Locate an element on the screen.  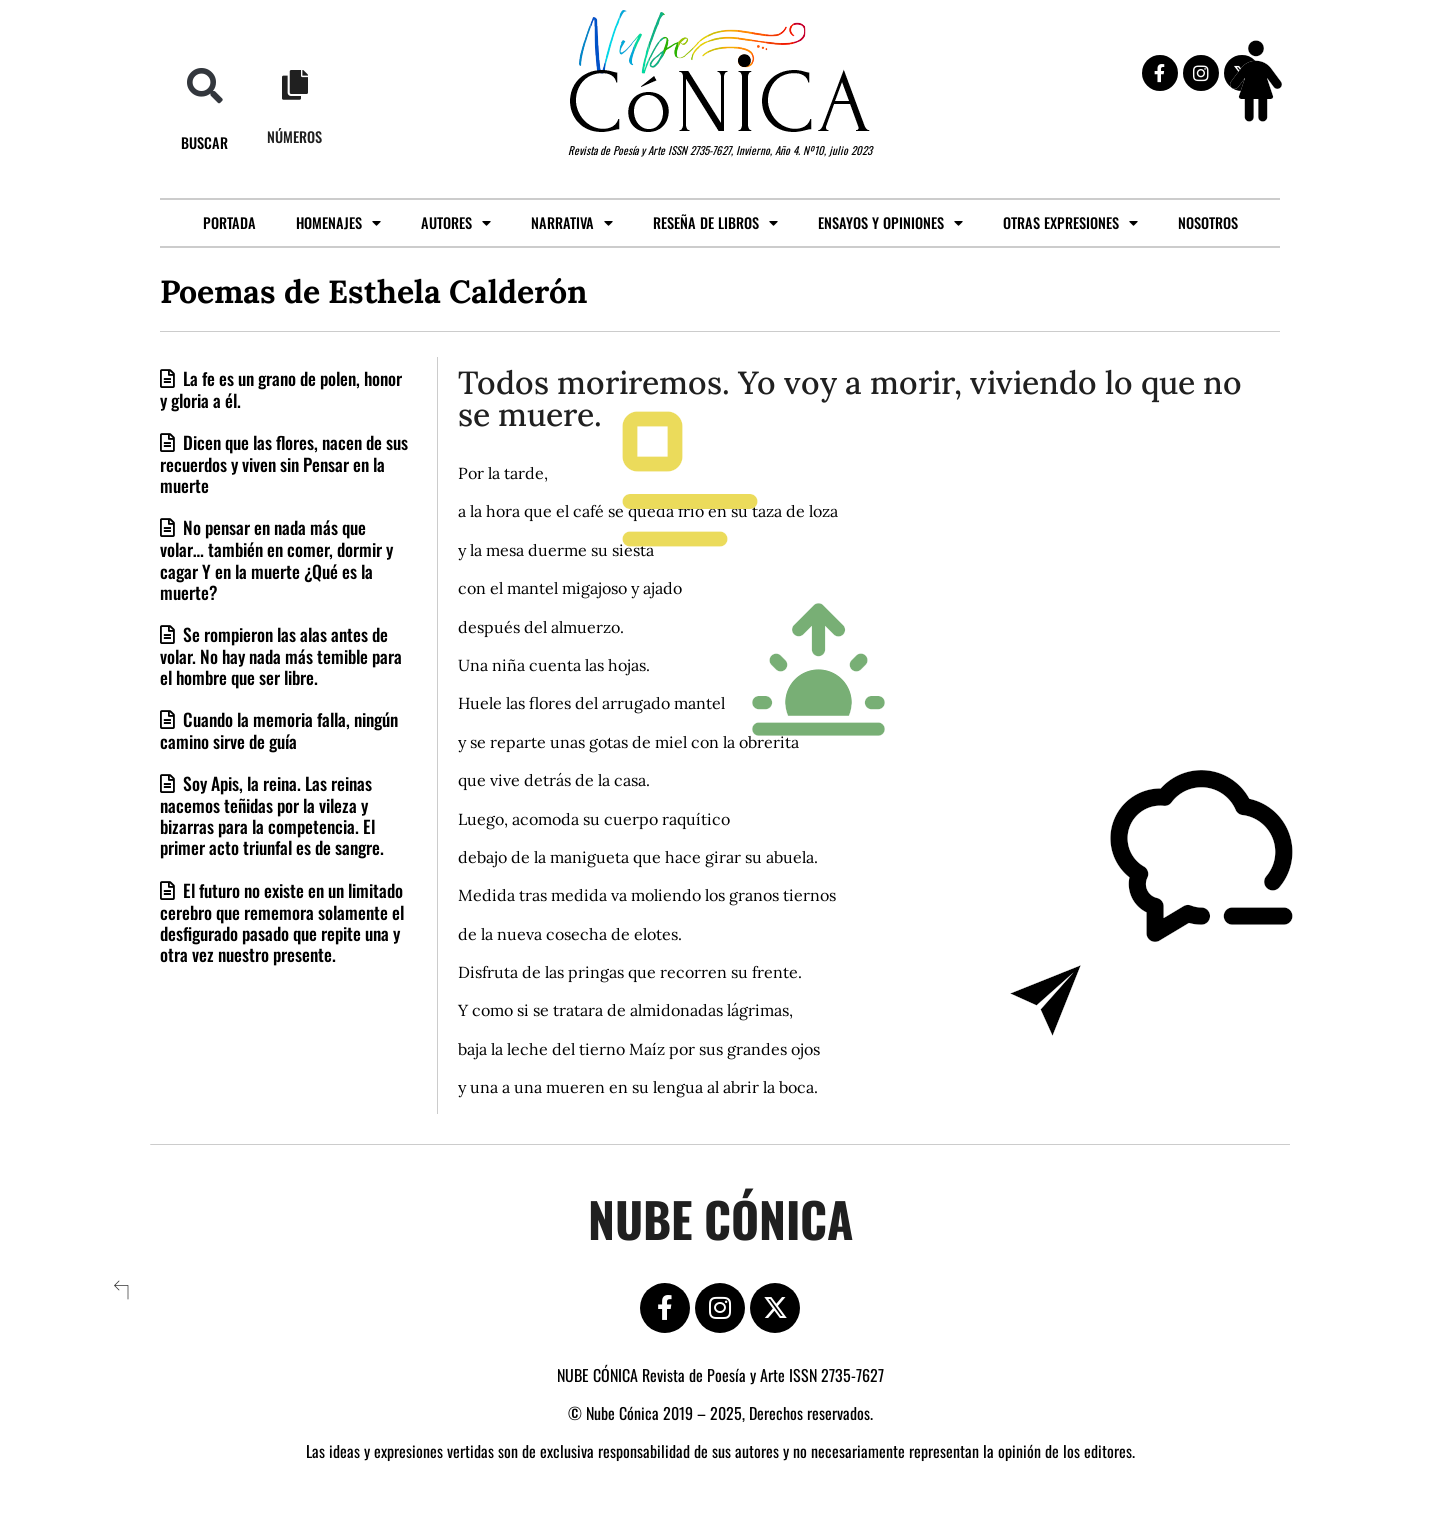
set alarm for sunrise or morning wake-up is located at coordinates (818, 669).